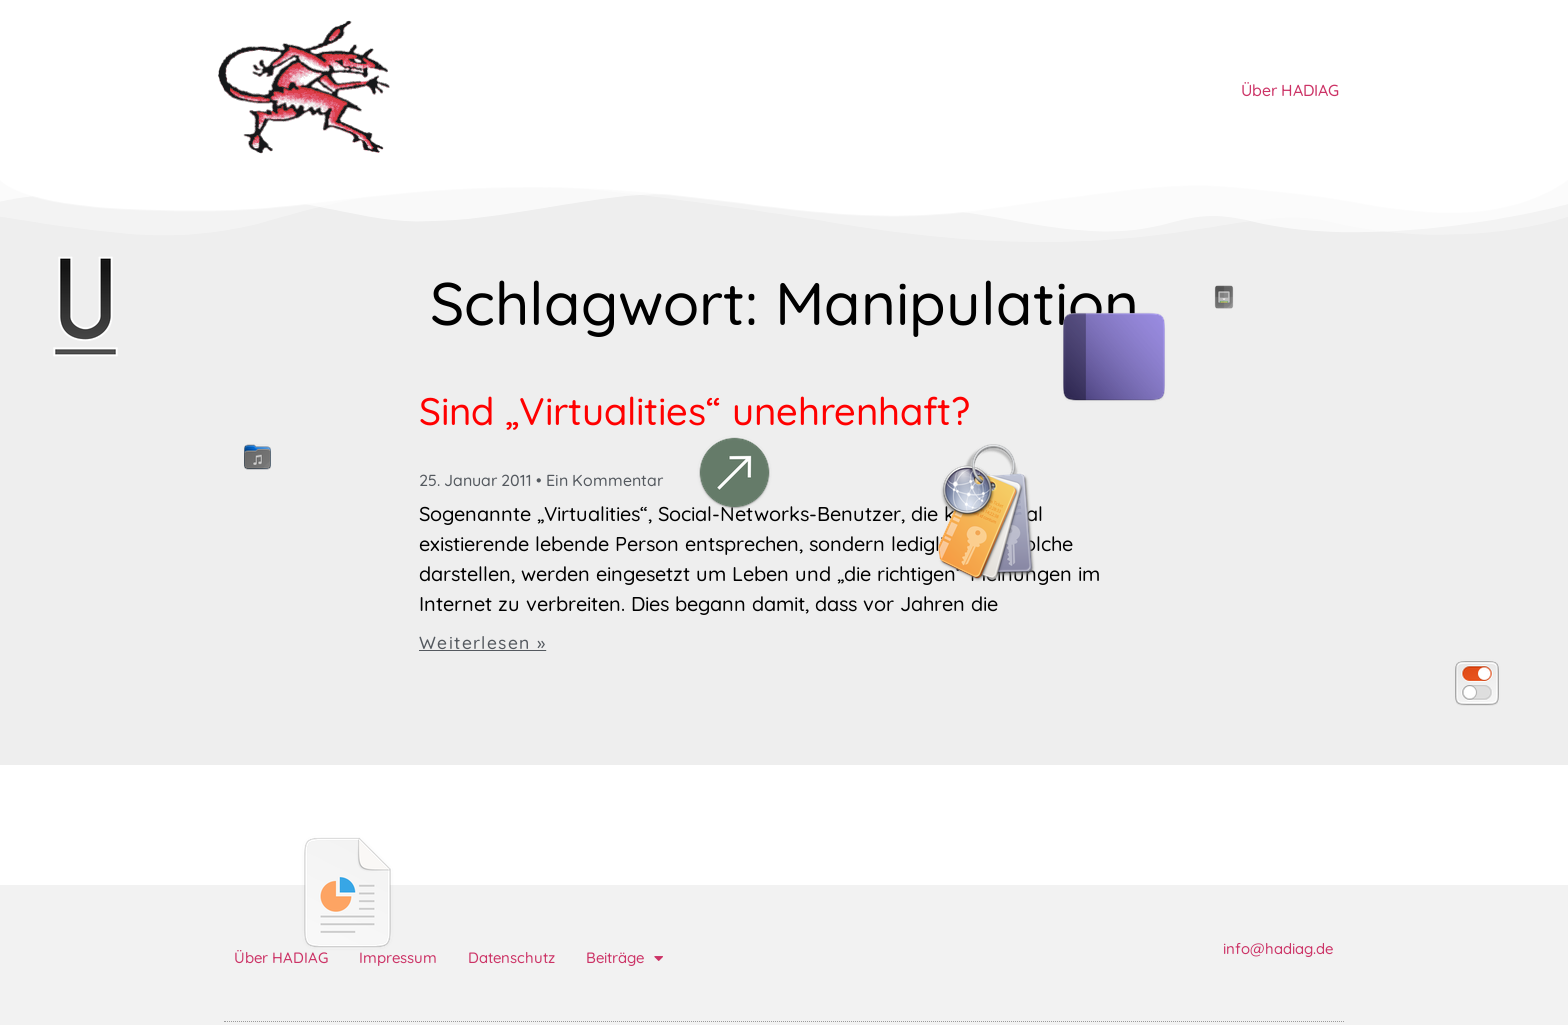  Describe the element at coordinates (1477, 683) in the screenshot. I see `open desktop preferences or settings` at that location.